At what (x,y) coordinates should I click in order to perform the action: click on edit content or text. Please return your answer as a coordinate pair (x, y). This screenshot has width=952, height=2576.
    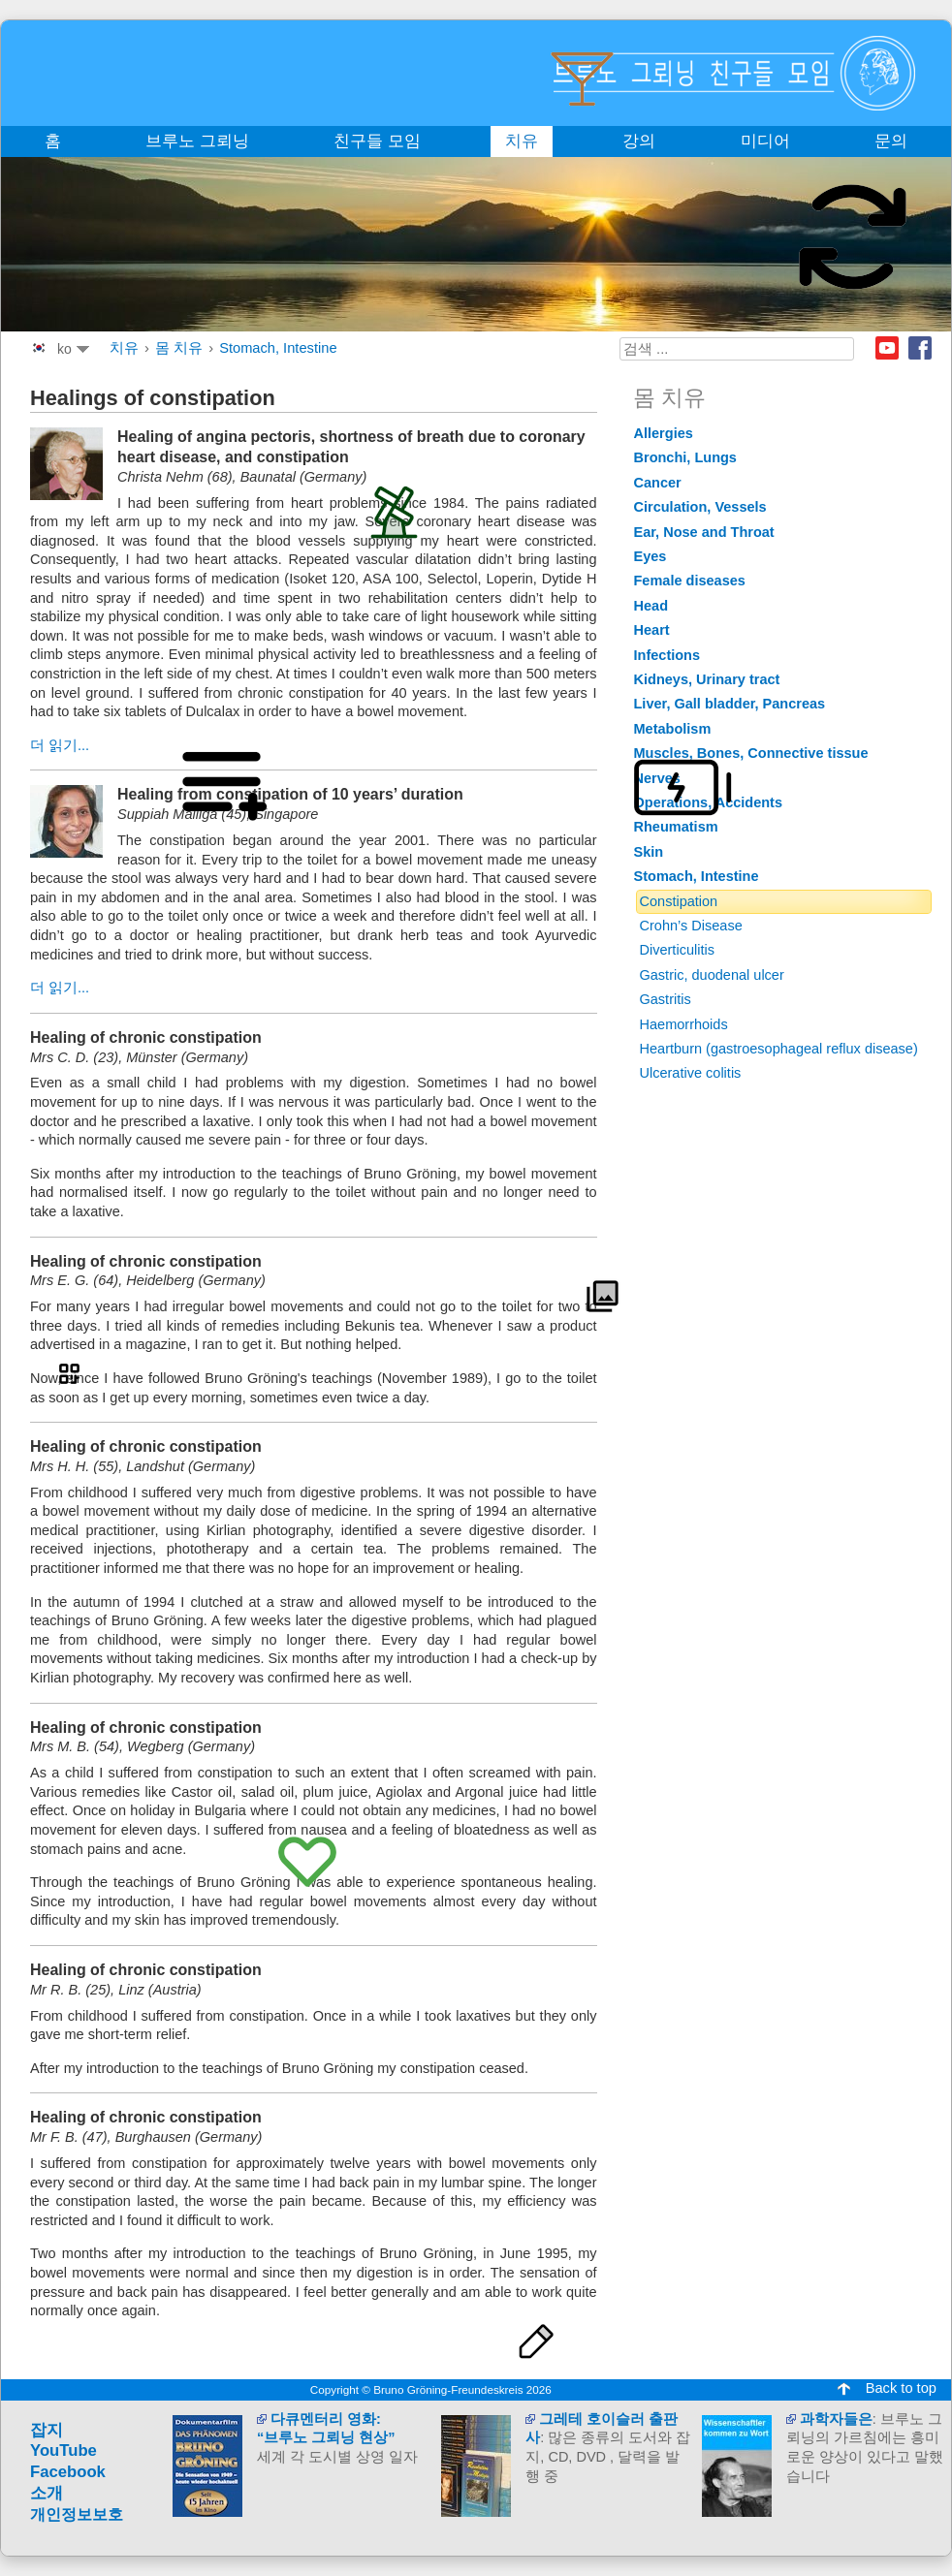
    Looking at the image, I should click on (535, 2341).